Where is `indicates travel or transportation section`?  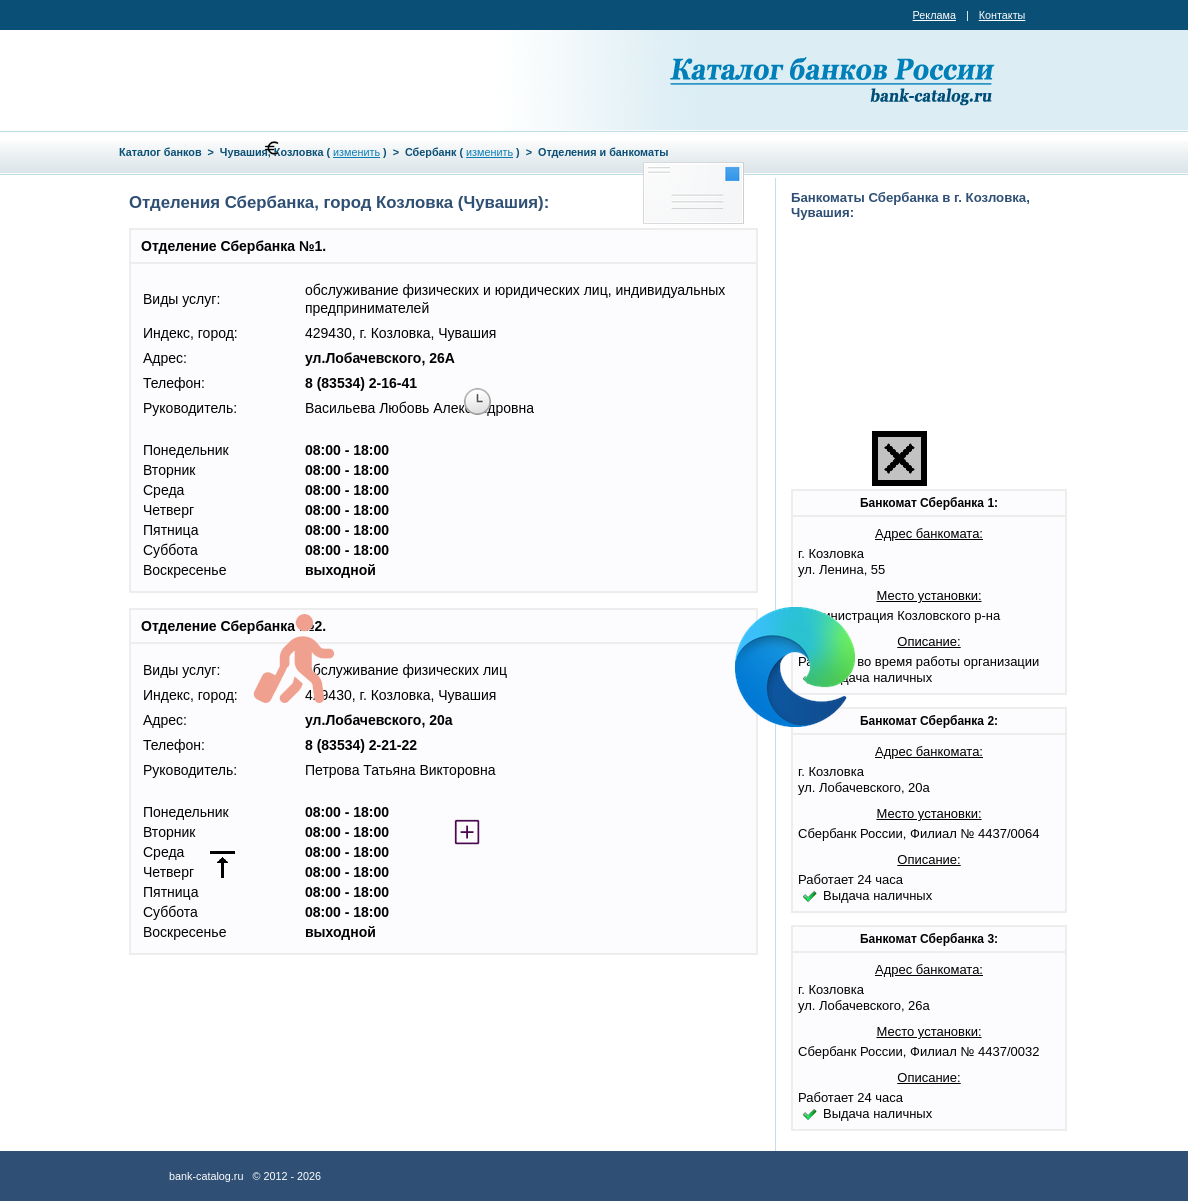
indicates travel or transportation section is located at coordinates (294, 658).